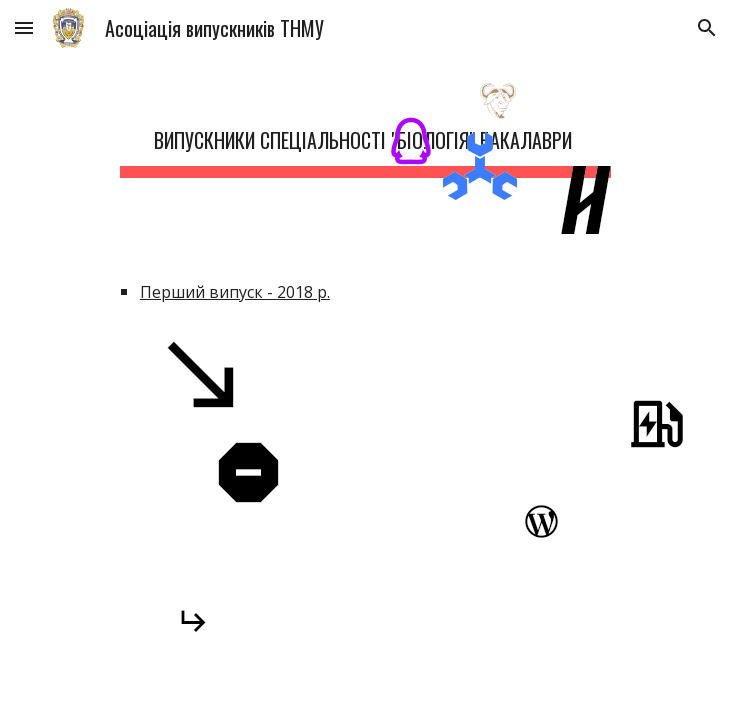 The image size is (731, 720). Describe the element at coordinates (498, 101) in the screenshot. I see `gnu project logo` at that location.